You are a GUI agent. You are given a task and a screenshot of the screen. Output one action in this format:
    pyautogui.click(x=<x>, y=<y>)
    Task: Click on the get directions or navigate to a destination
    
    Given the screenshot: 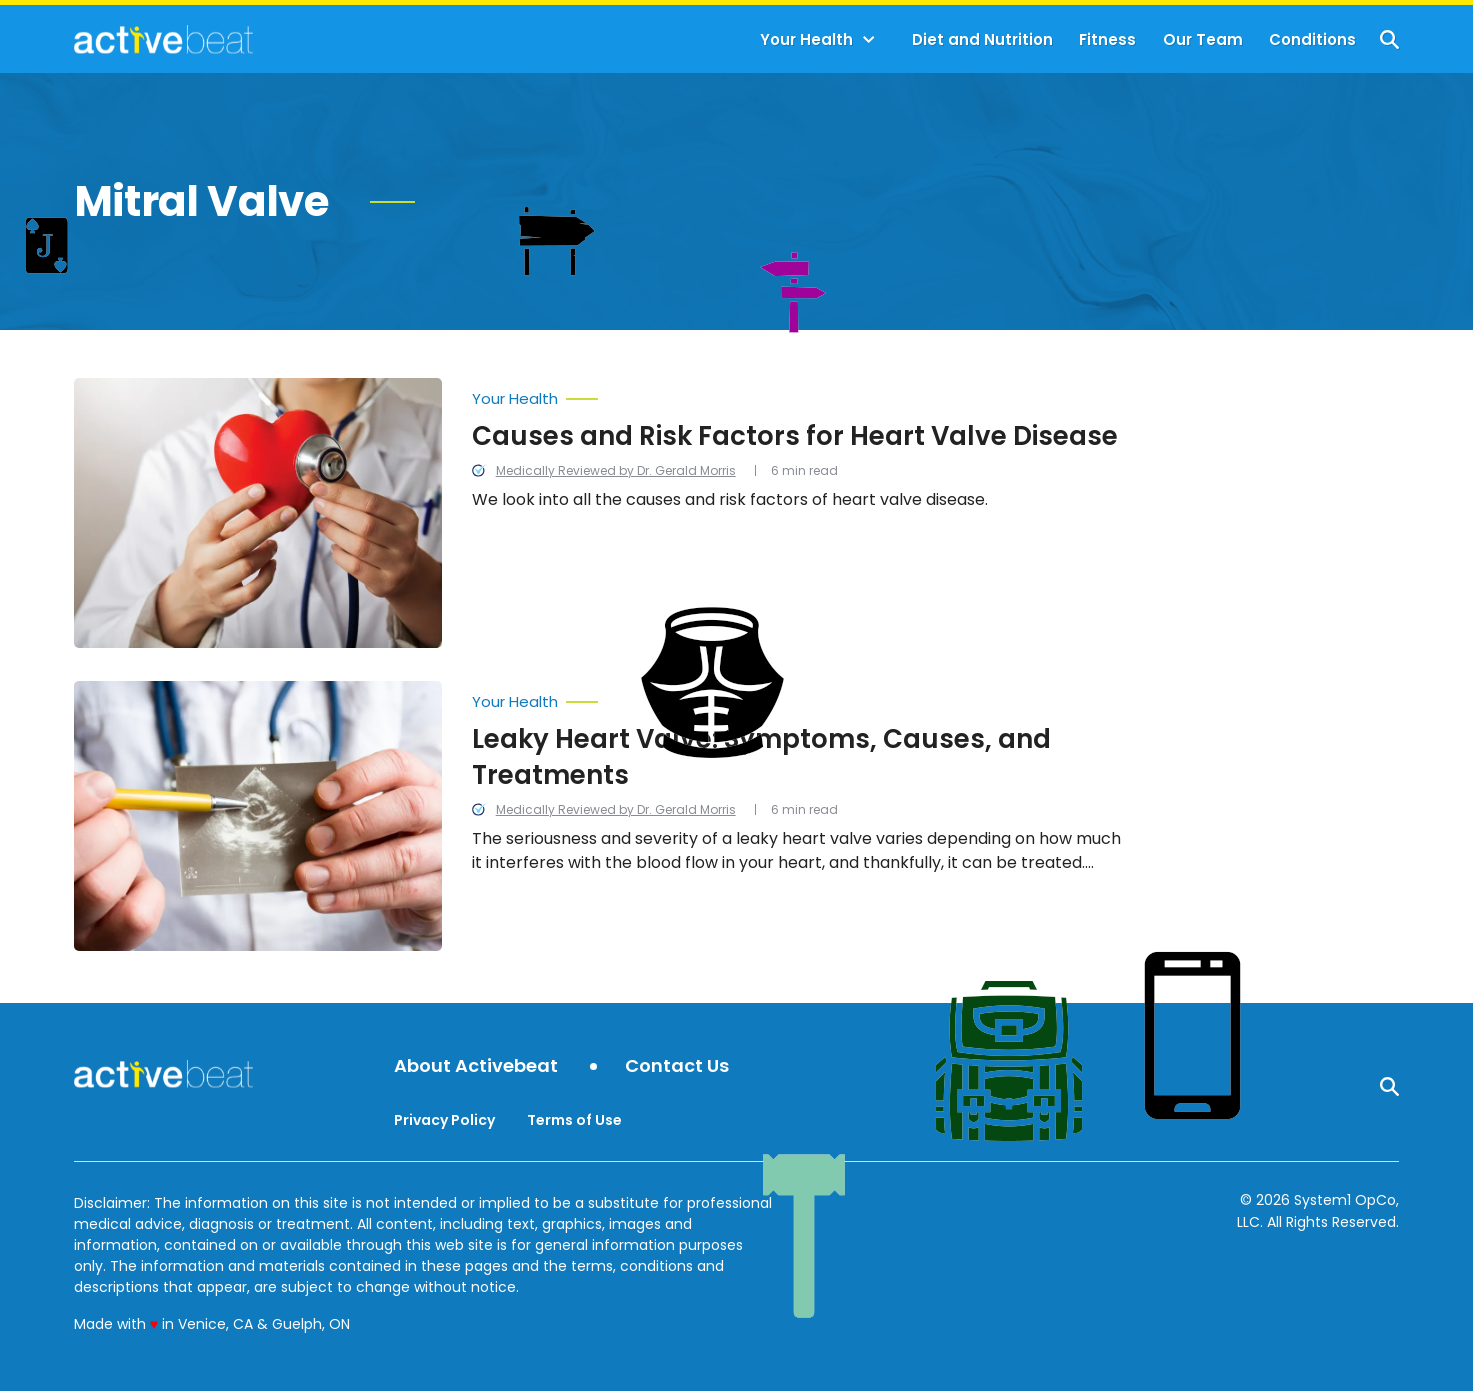 What is the action you would take?
    pyautogui.click(x=557, y=238)
    